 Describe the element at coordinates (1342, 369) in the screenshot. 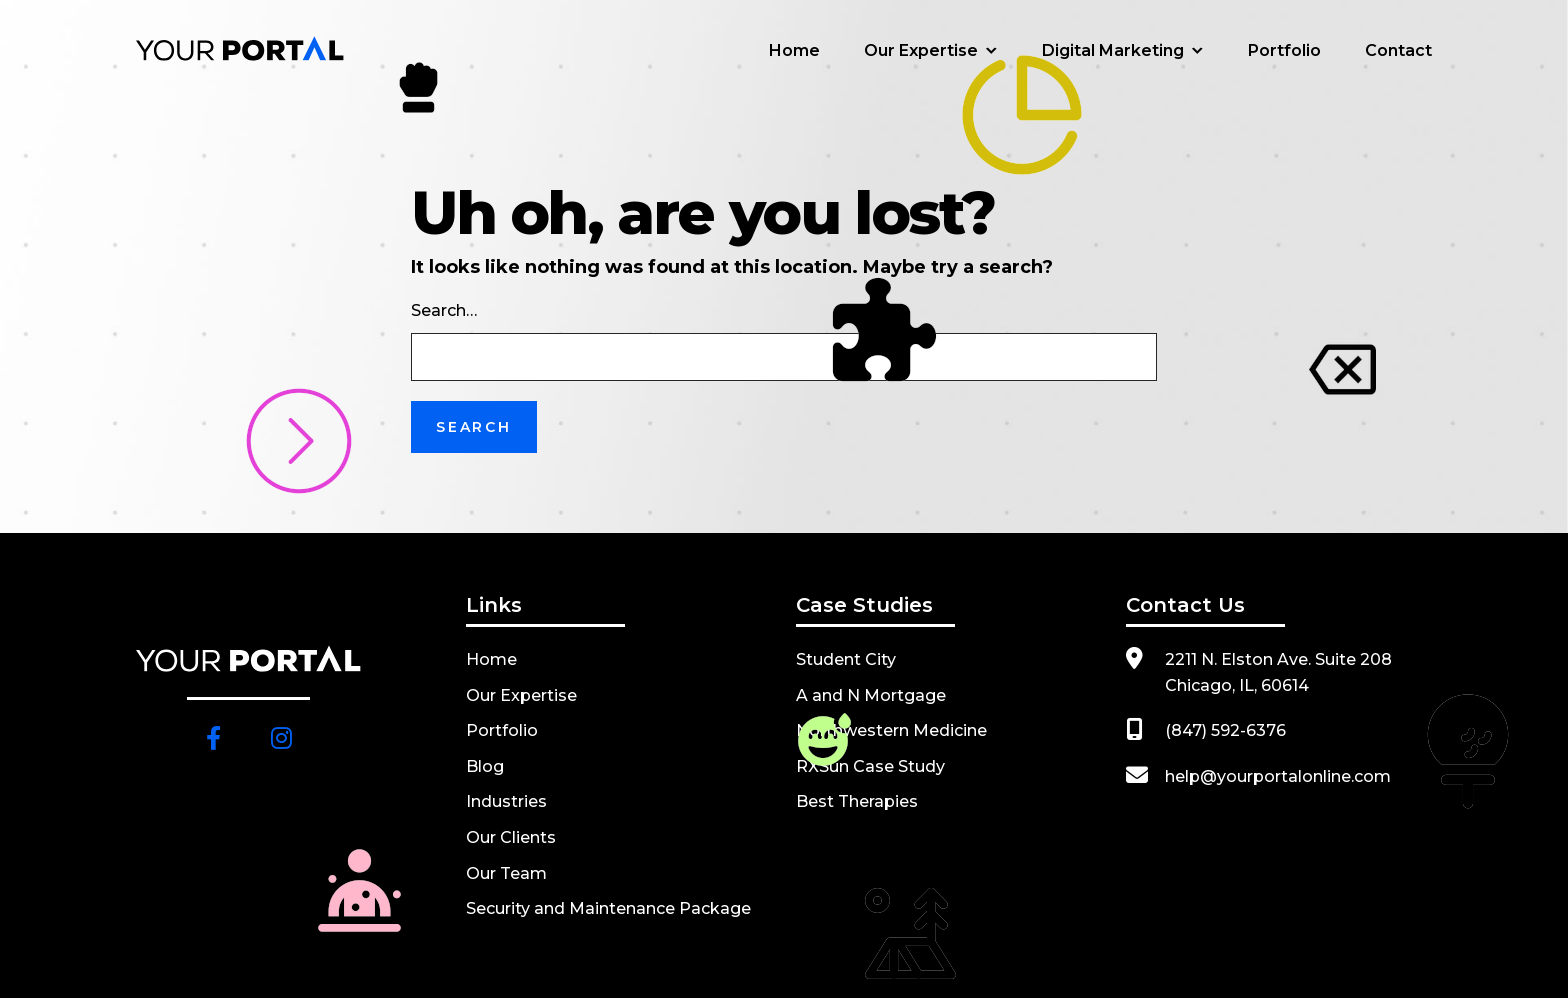

I see `delete the last character entered` at that location.